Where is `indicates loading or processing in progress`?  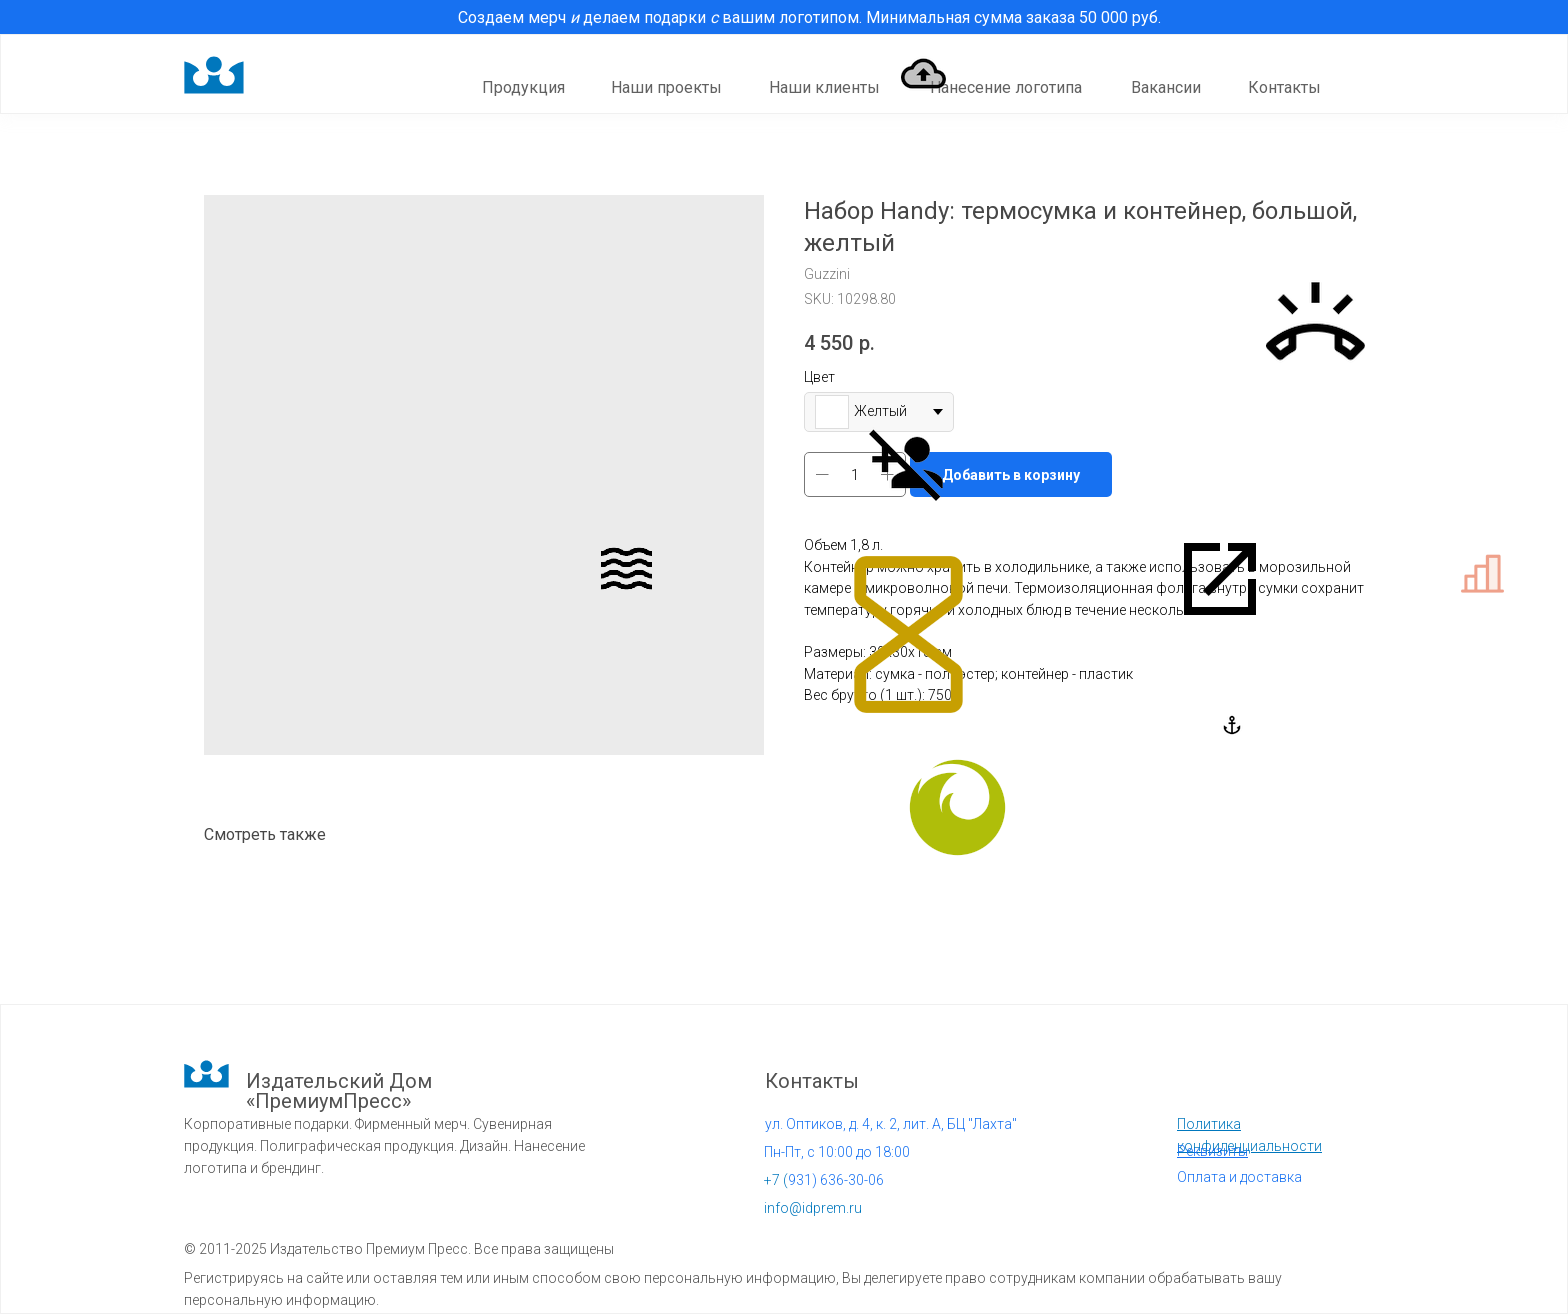
indicates loading or processing in progress is located at coordinates (908, 634).